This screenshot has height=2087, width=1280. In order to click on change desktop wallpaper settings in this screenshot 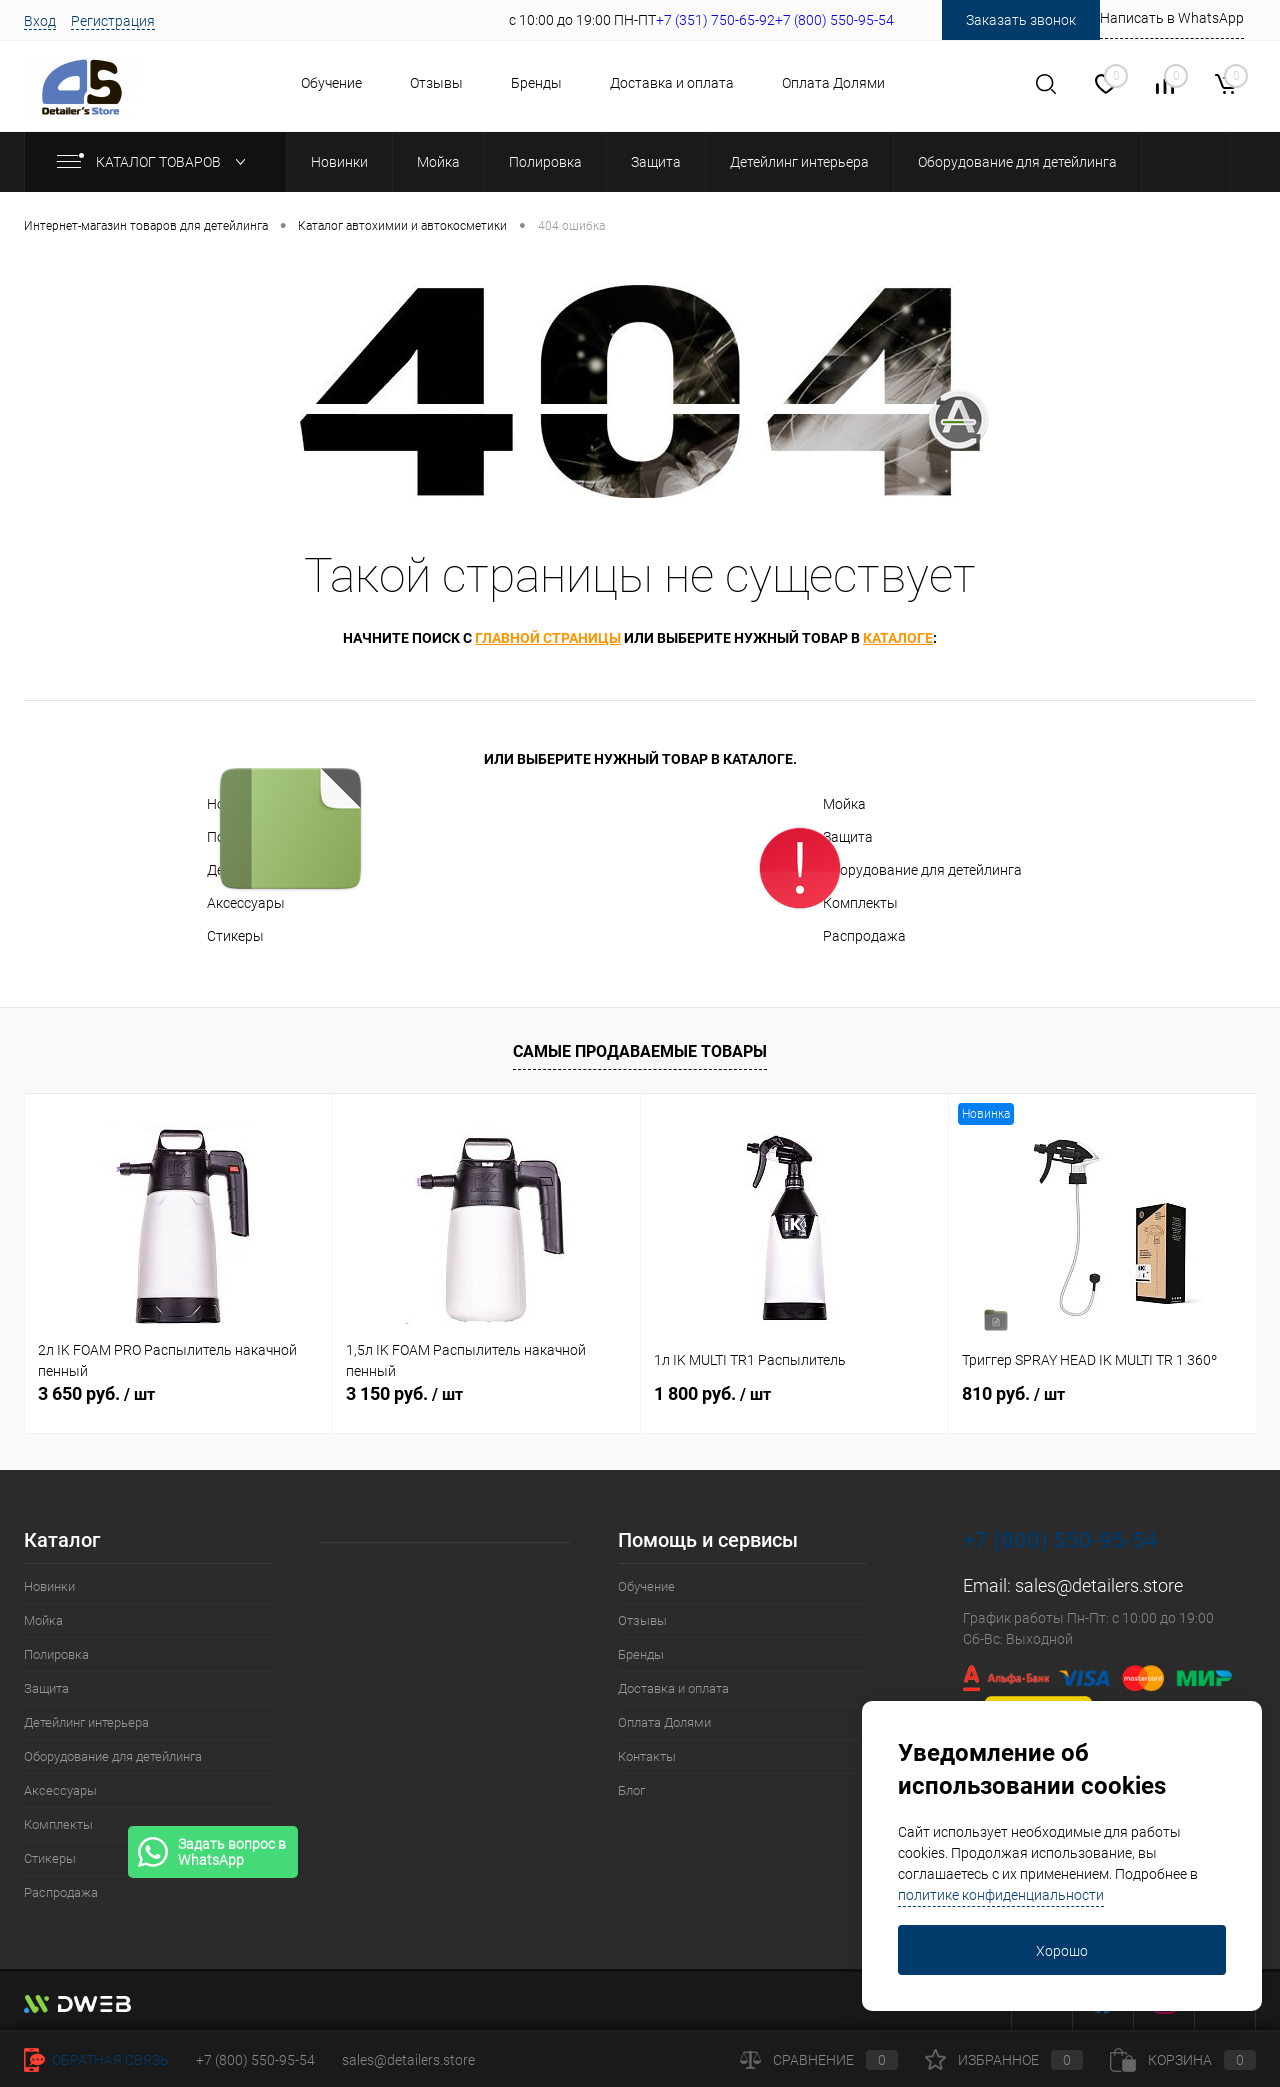, I will do `click(290, 823)`.